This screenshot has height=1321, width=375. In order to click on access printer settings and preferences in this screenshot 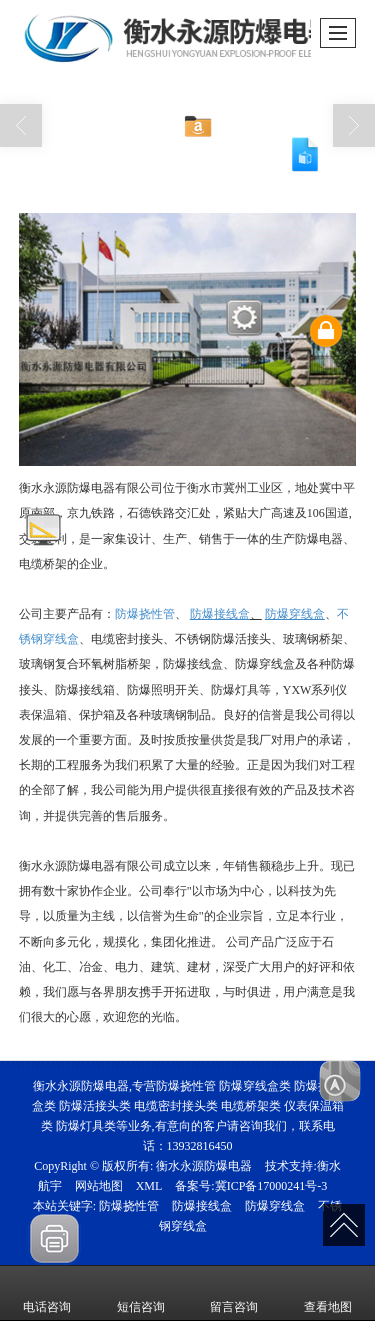, I will do `click(54, 1239)`.